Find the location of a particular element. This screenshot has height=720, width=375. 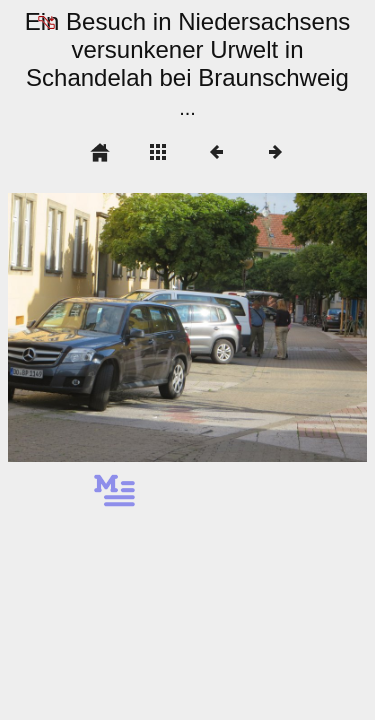

navigate to escalator going down is located at coordinates (46, 22).